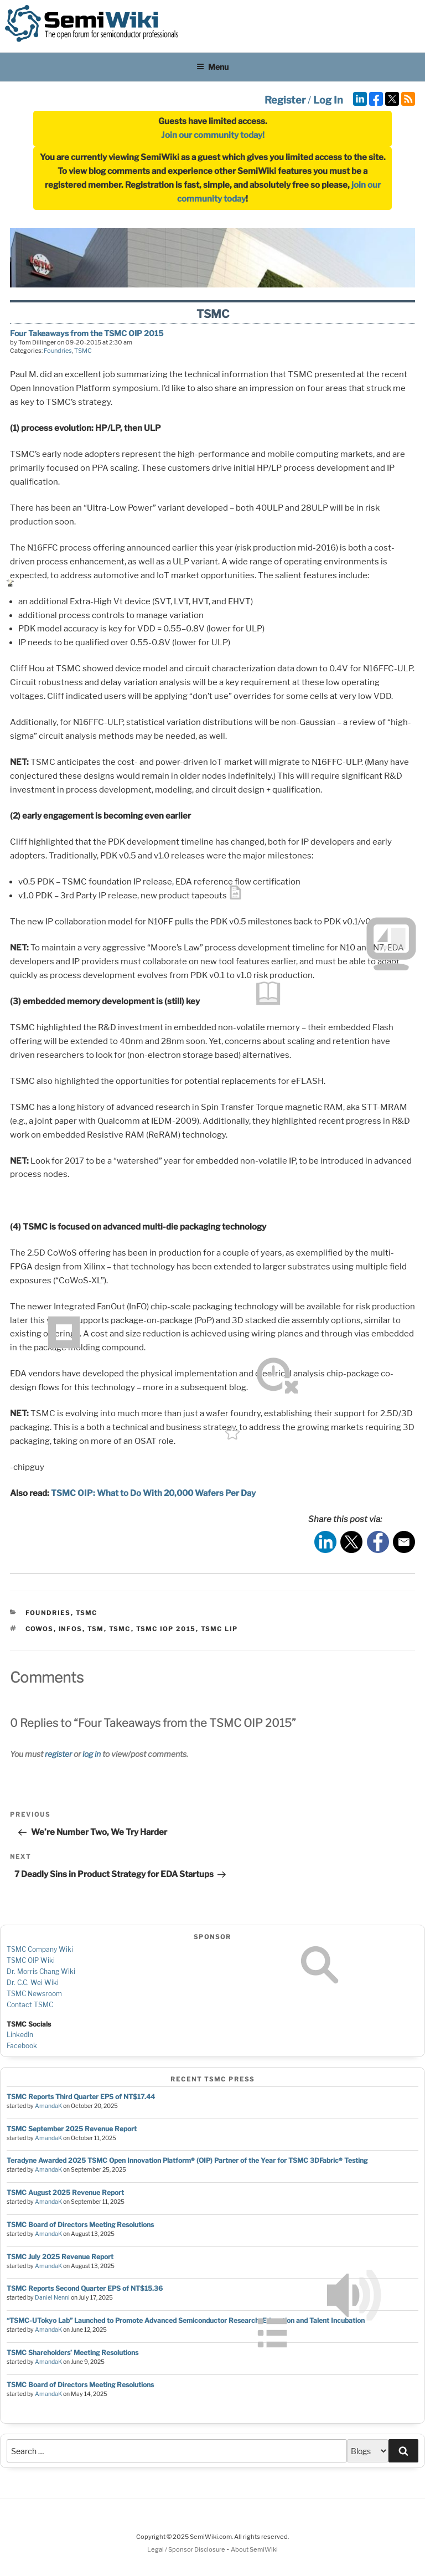 Image resolution: width=425 pixels, height=2576 pixels. I want to click on spreadsheet file type indicator, so click(235, 892).